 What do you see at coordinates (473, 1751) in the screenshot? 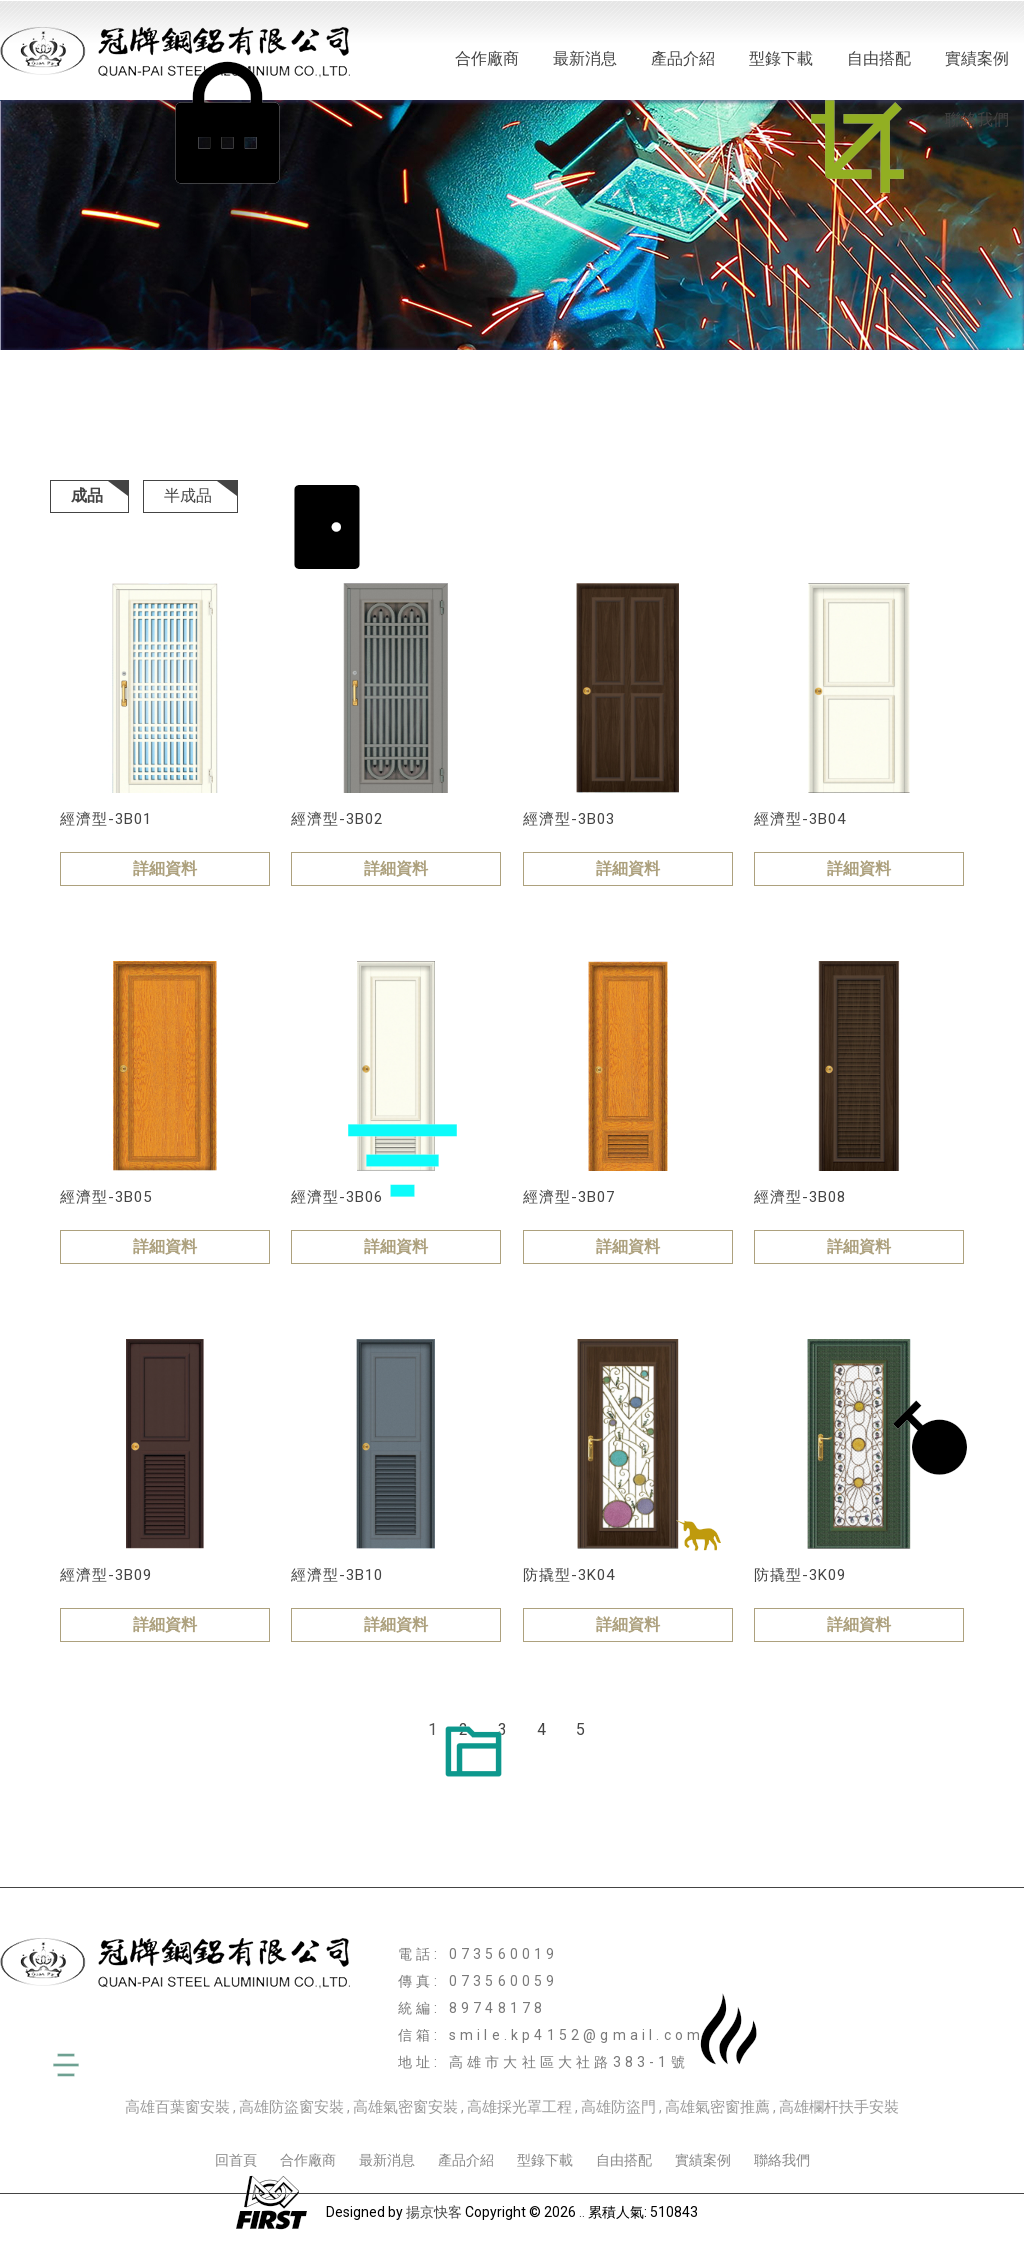
I see `open folder to view files` at bounding box center [473, 1751].